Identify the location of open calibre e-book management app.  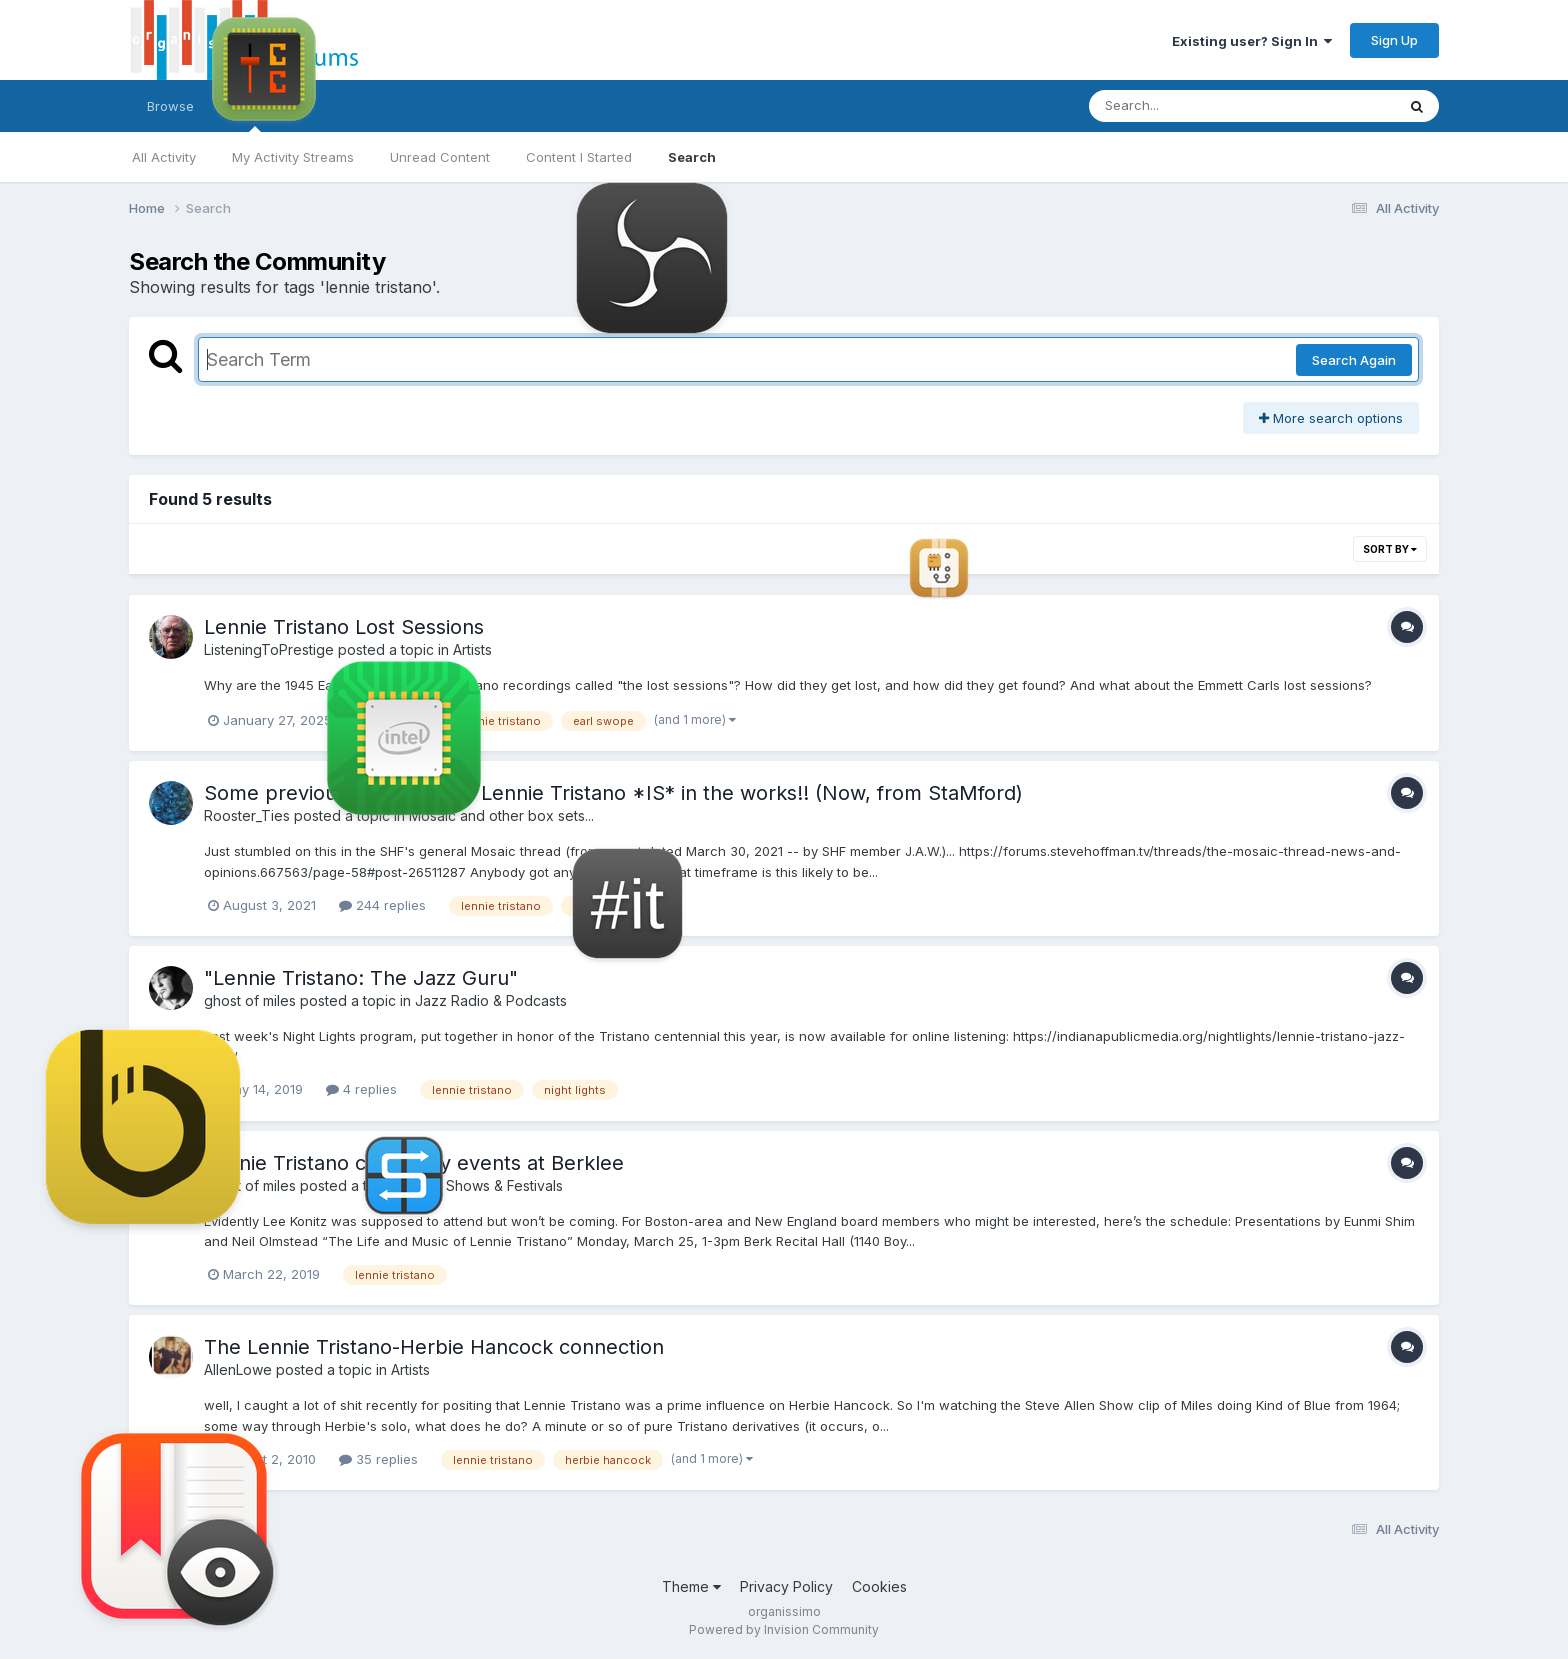
(174, 1526).